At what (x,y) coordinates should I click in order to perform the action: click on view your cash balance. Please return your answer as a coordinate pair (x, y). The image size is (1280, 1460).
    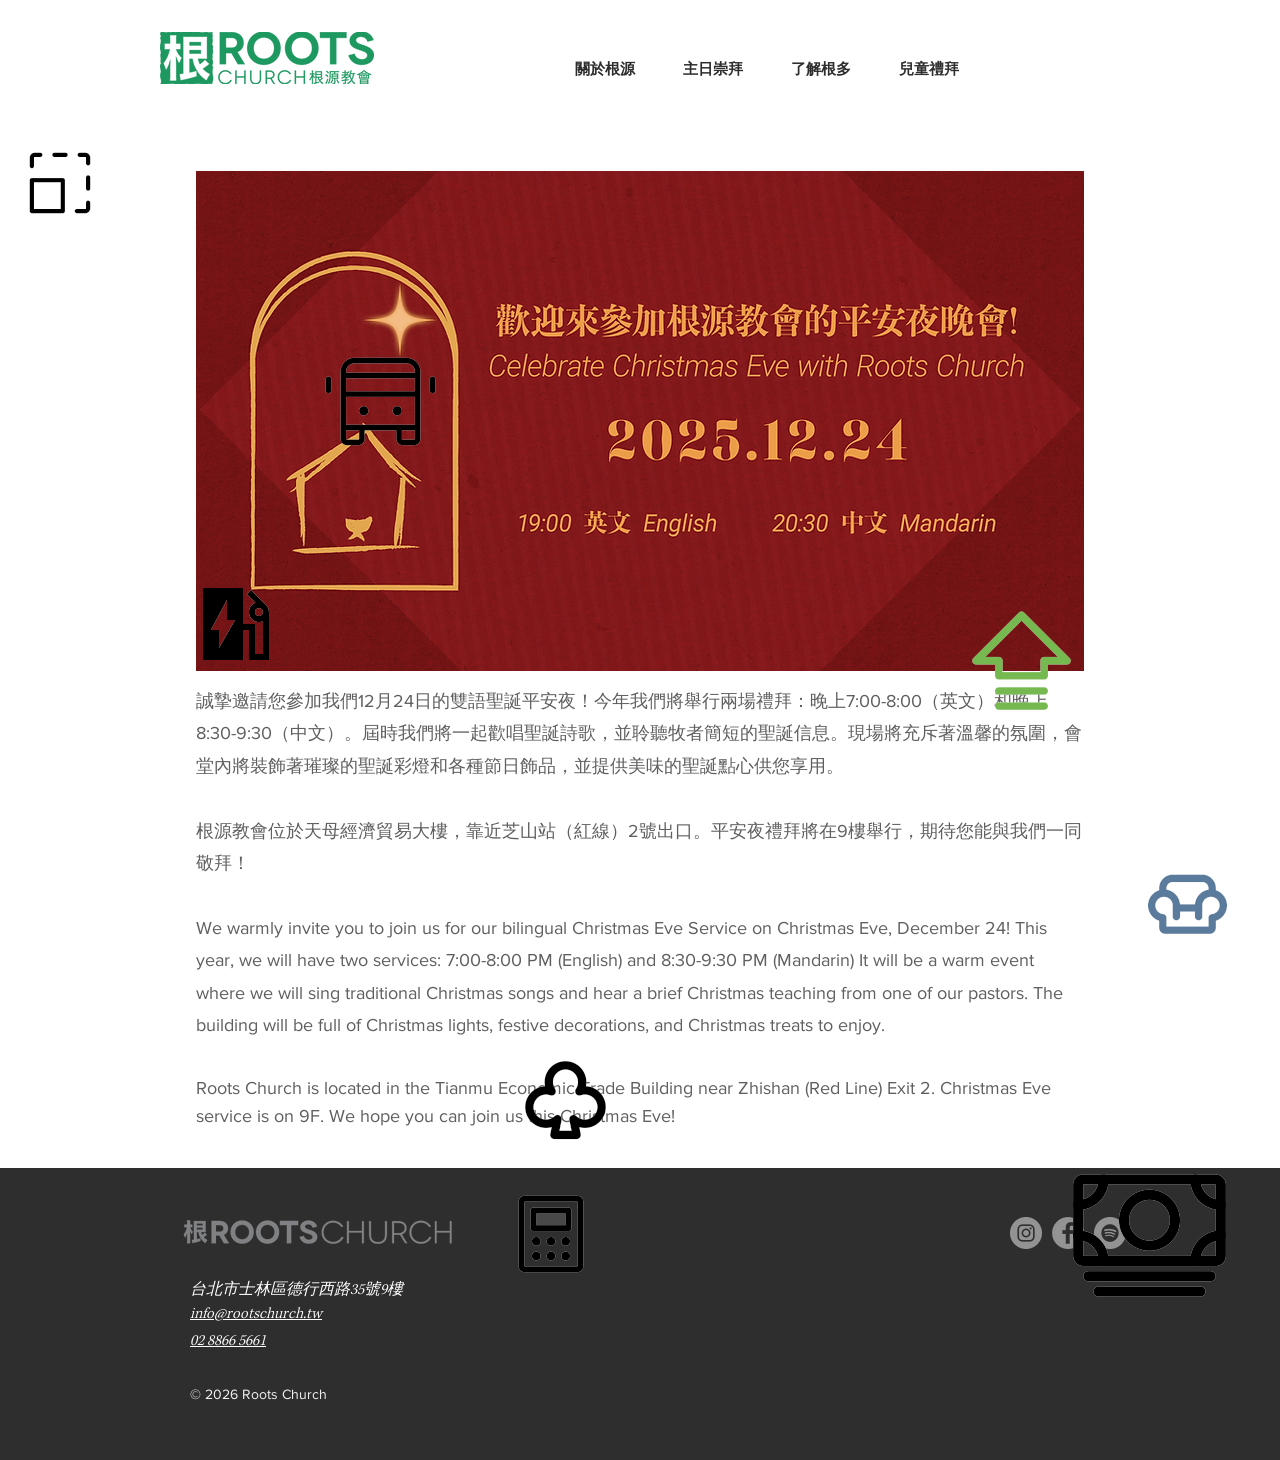
    Looking at the image, I should click on (1149, 1235).